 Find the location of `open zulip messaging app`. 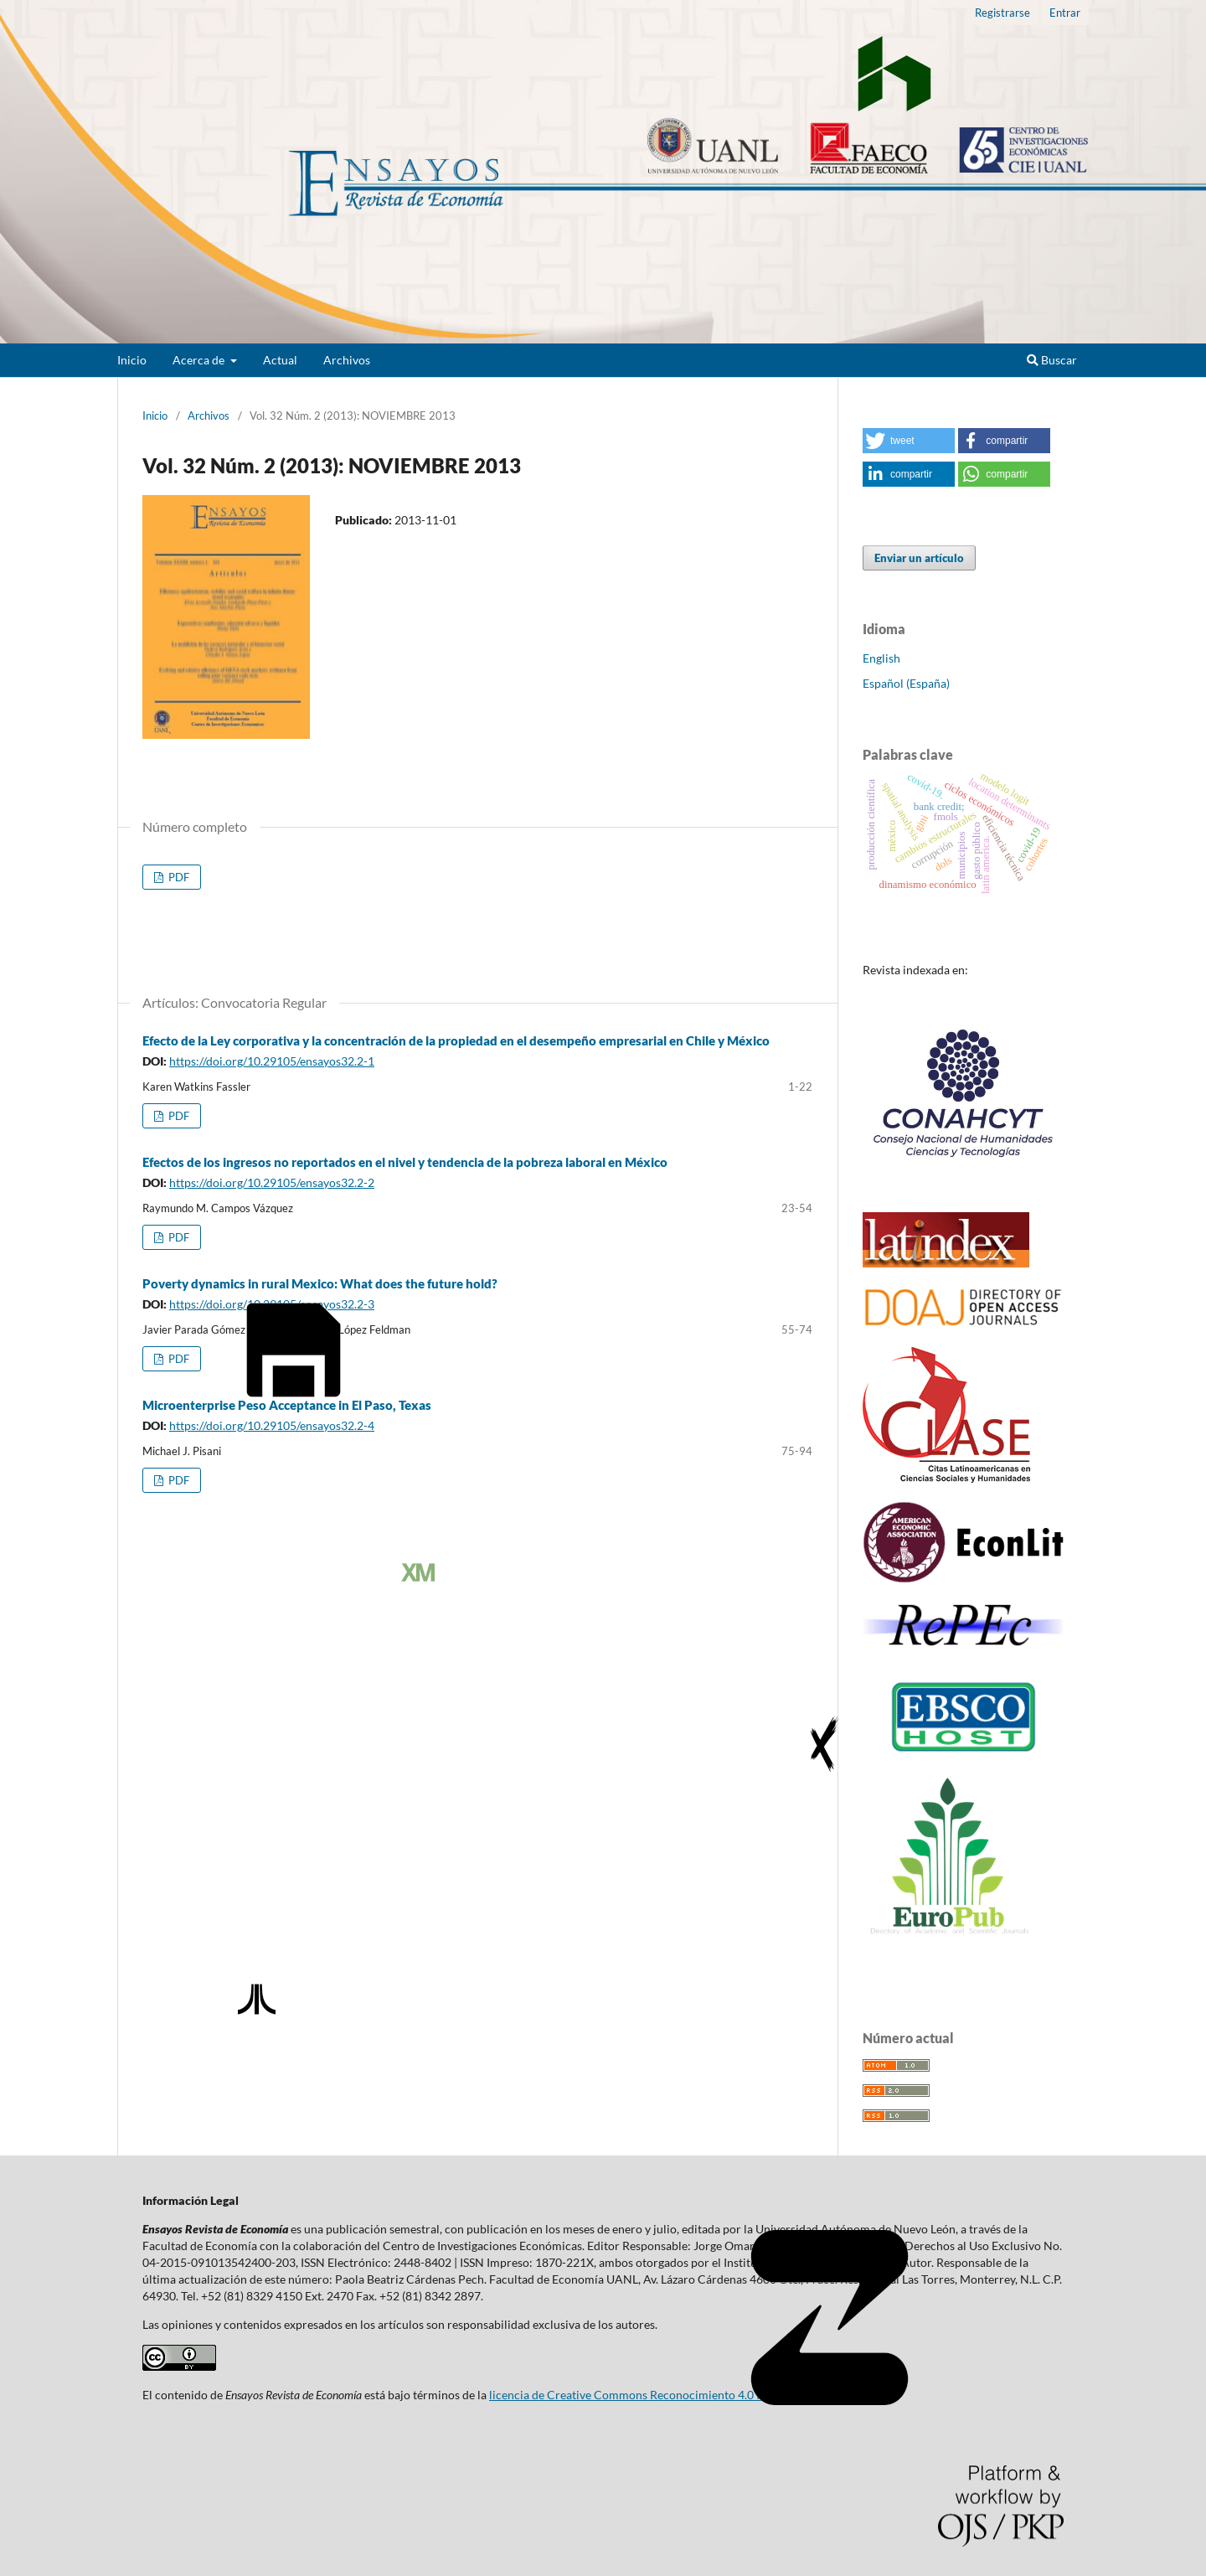

open zulip messaging app is located at coordinates (829, 2317).